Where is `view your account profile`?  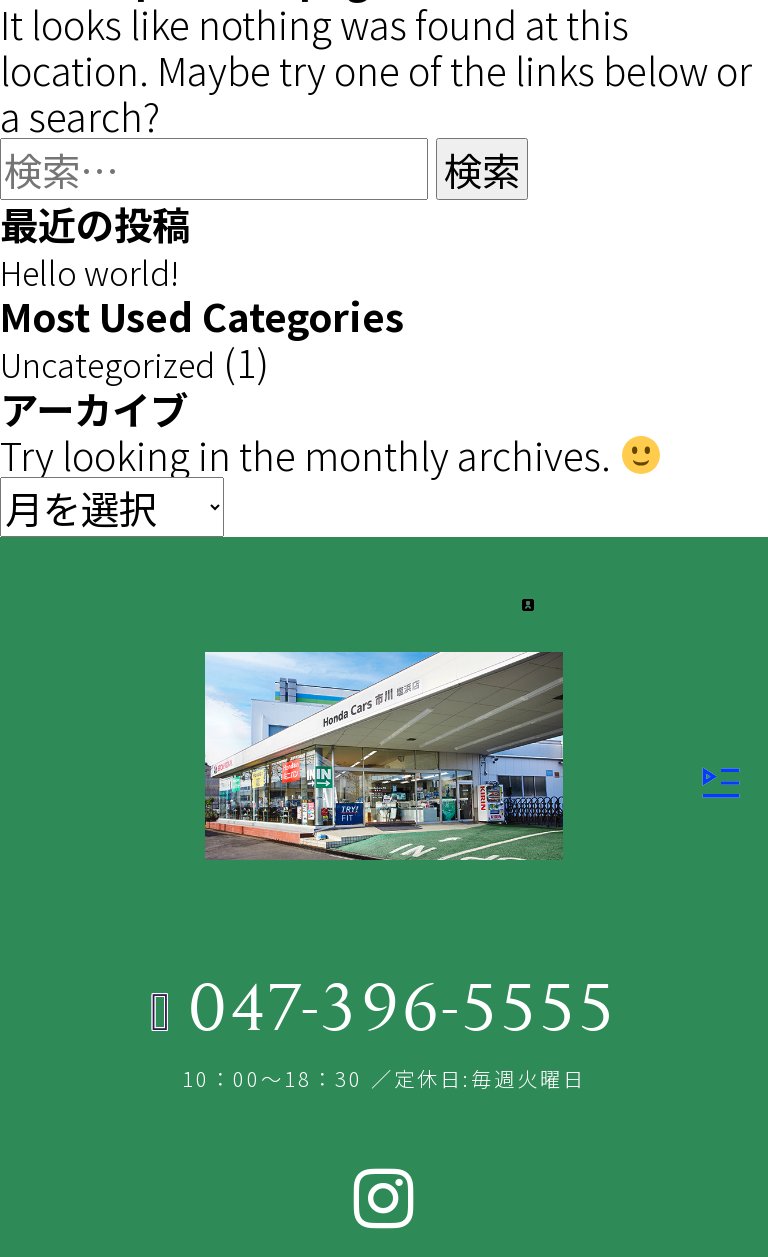 view your account profile is located at coordinates (528, 605).